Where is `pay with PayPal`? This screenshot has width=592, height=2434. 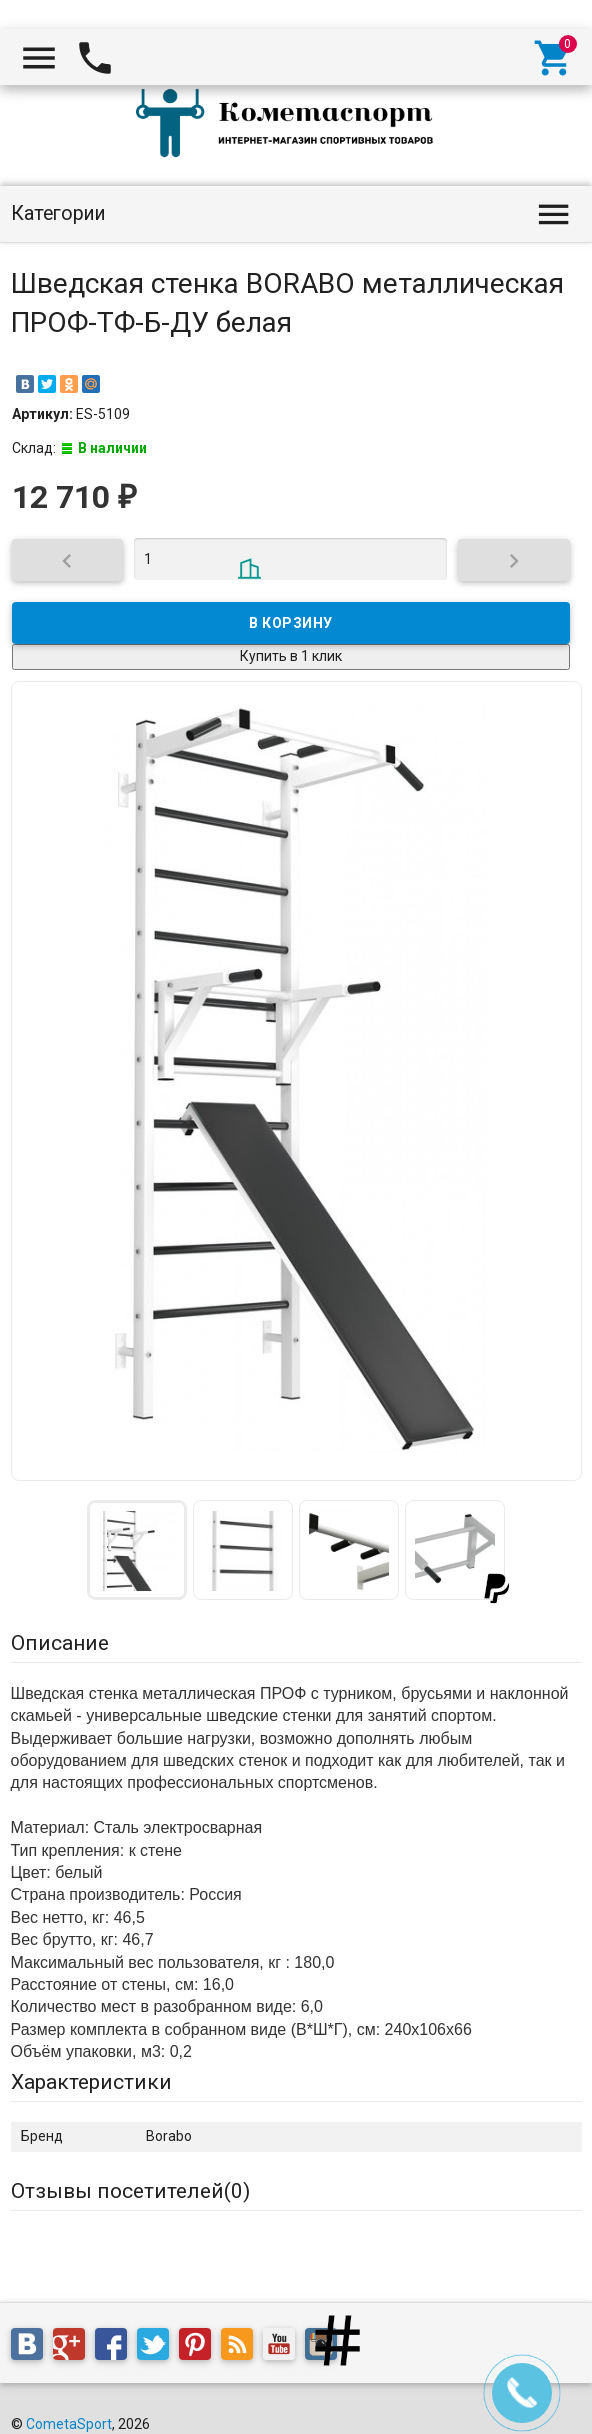 pay with PayPal is located at coordinates (497, 1588).